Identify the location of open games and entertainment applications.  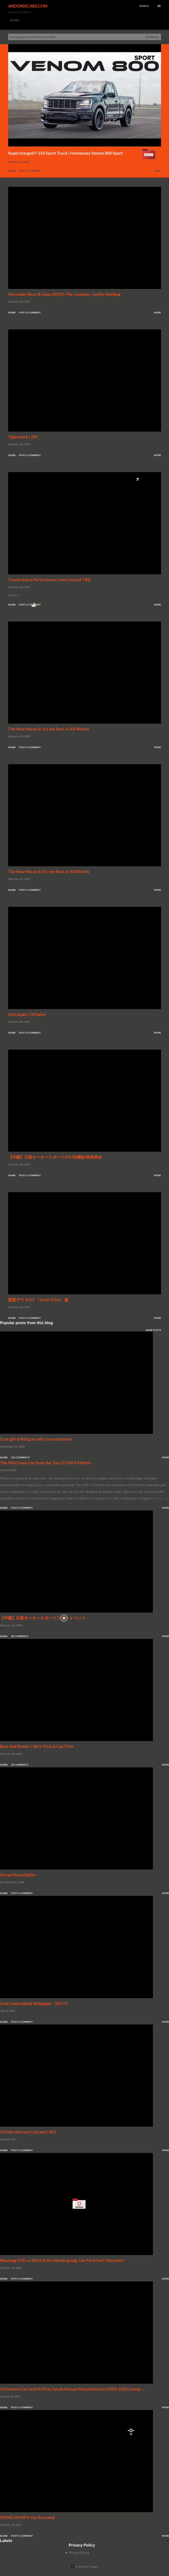
(34, 605).